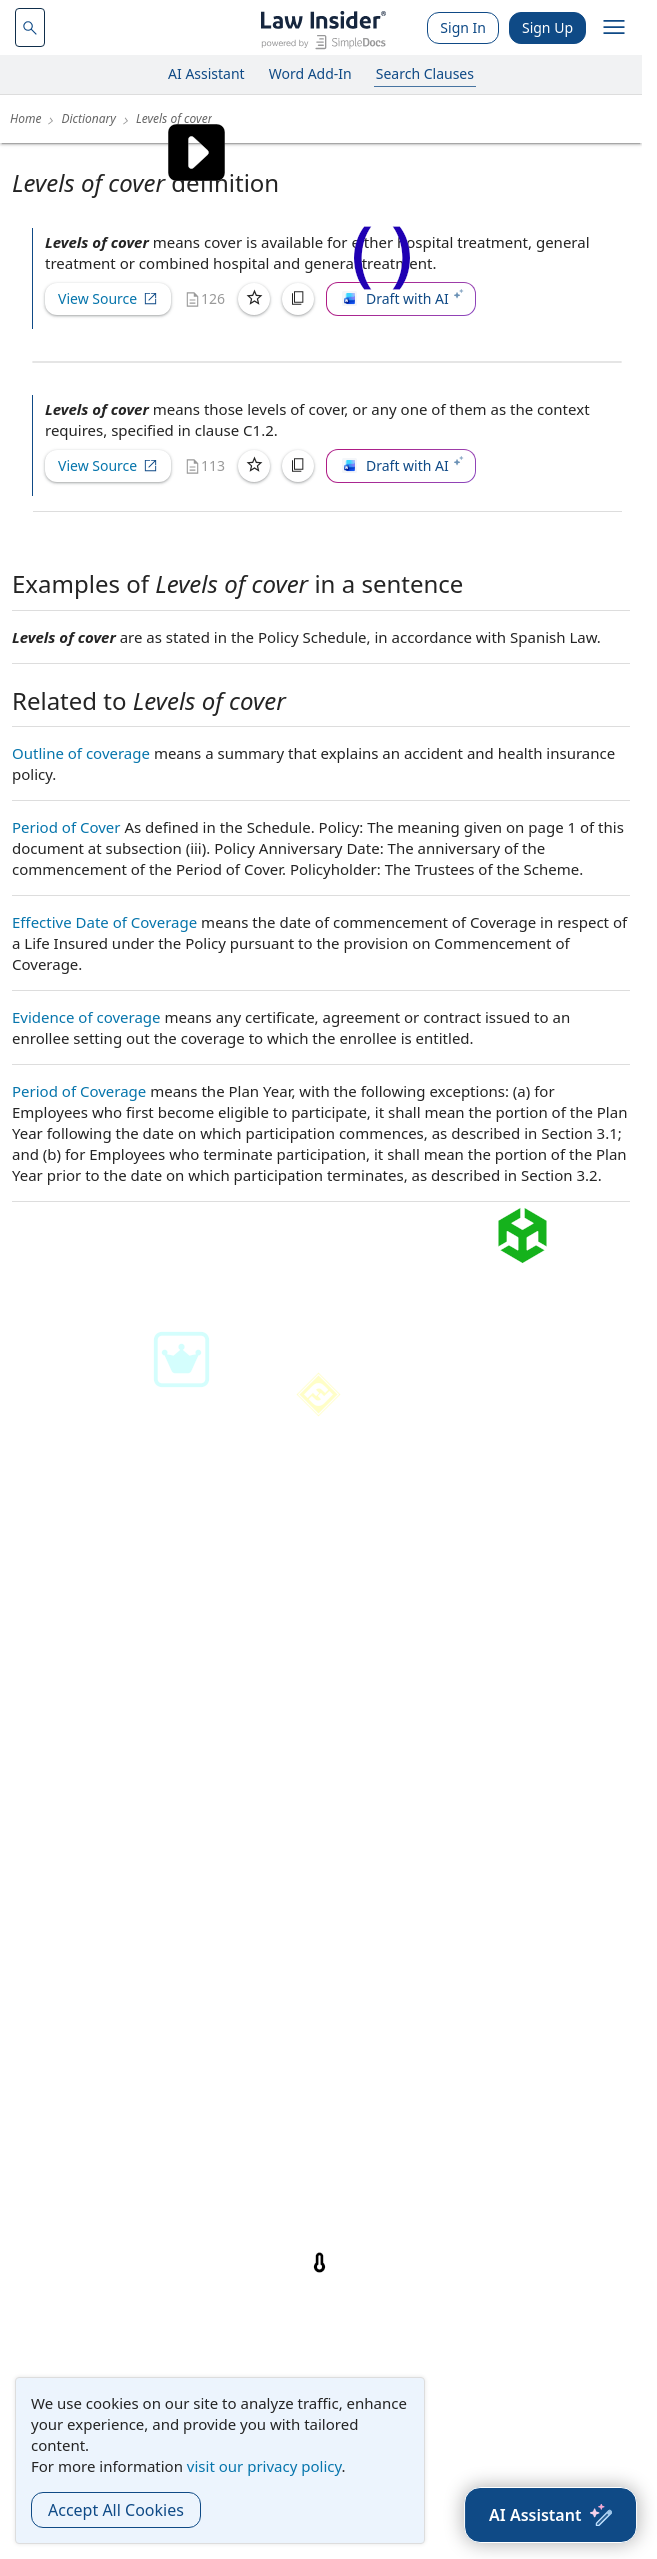 The height and width of the screenshot is (2559, 657). What do you see at coordinates (181, 1359) in the screenshot?
I see `web awesome brand logo` at bounding box center [181, 1359].